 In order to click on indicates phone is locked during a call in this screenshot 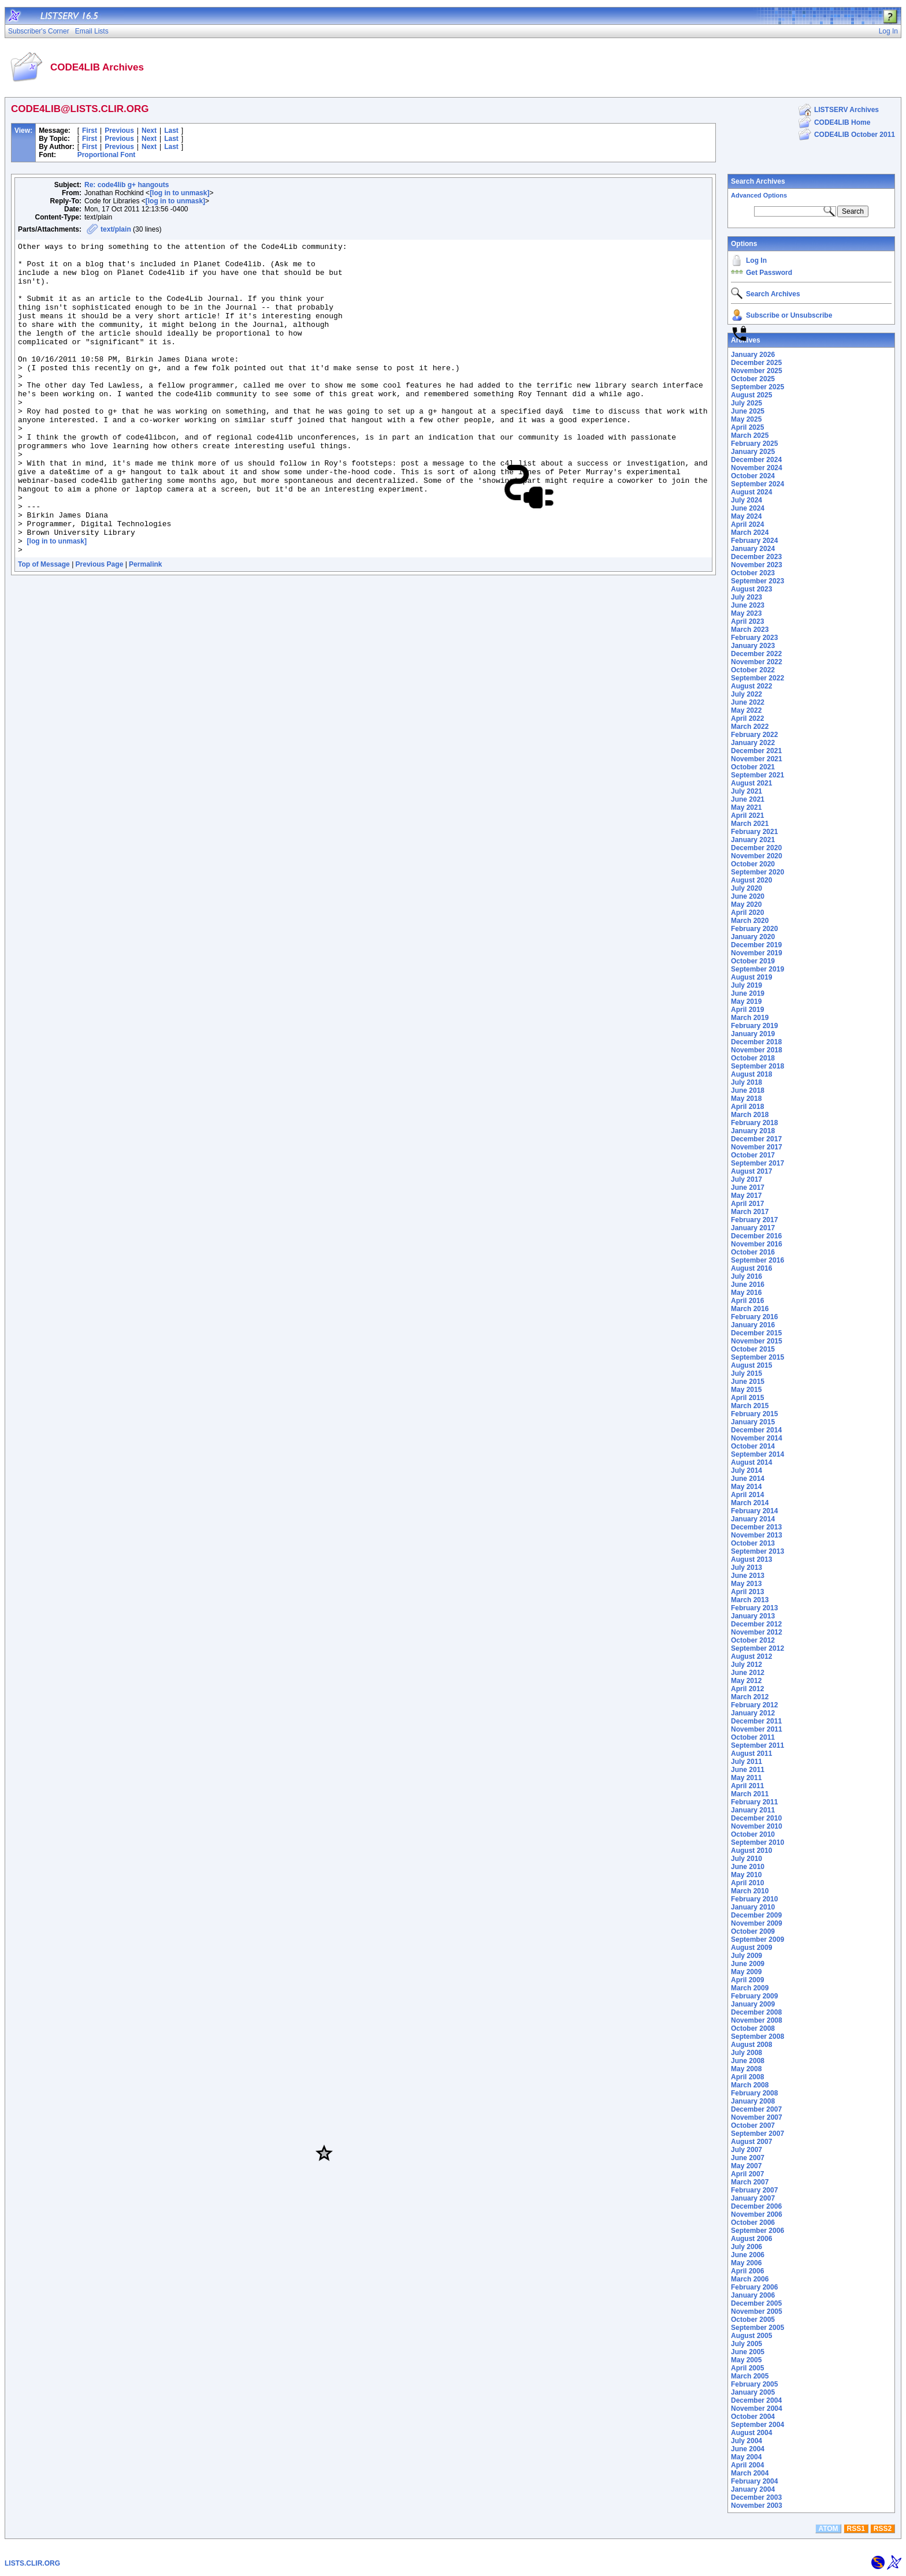, I will do `click(739, 334)`.